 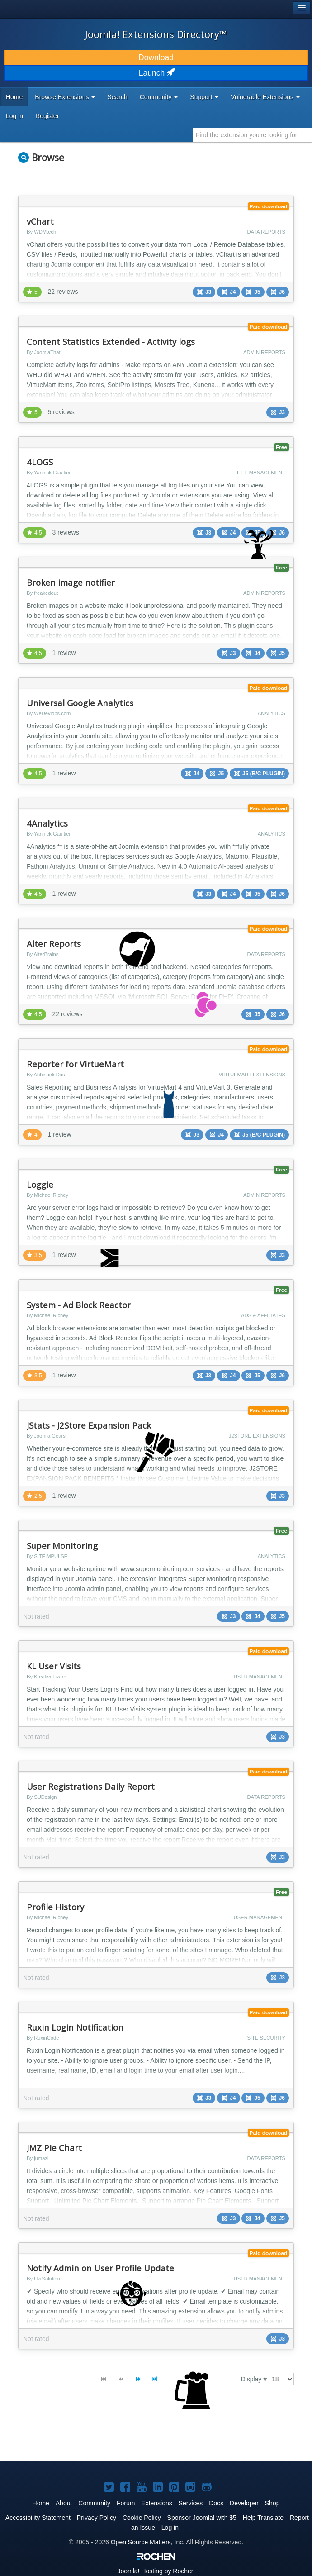 I want to click on access parenting or baby-related features, so click(x=132, y=2294).